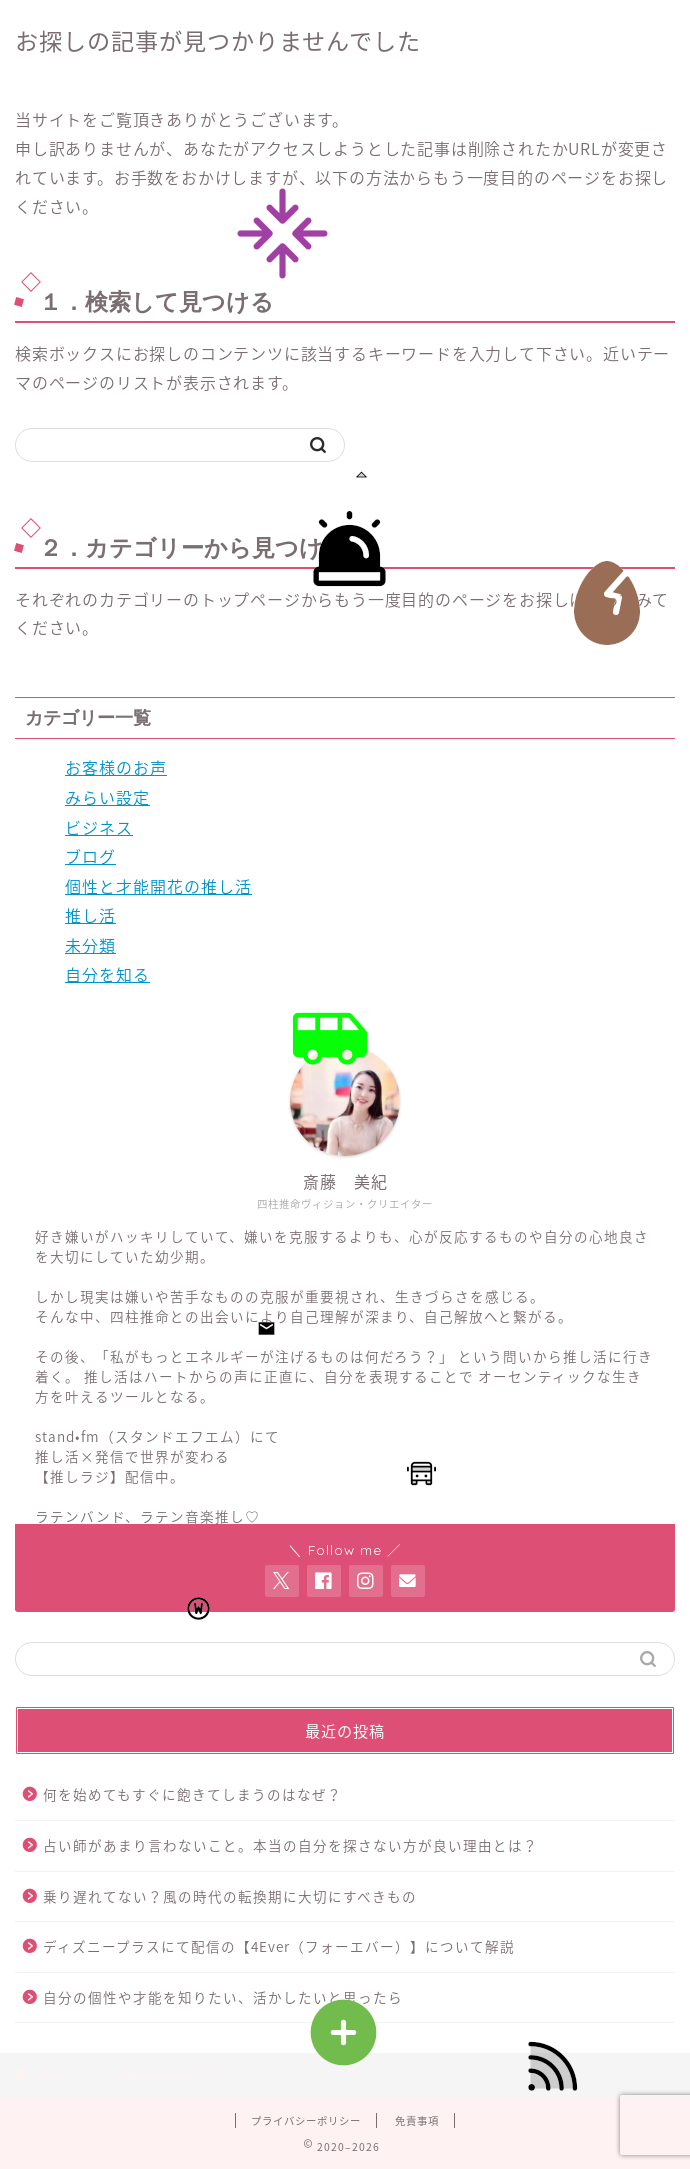 This screenshot has width=690, height=2169. Describe the element at coordinates (421, 1473) in the screenshot. I see `view public transit options` at that location.